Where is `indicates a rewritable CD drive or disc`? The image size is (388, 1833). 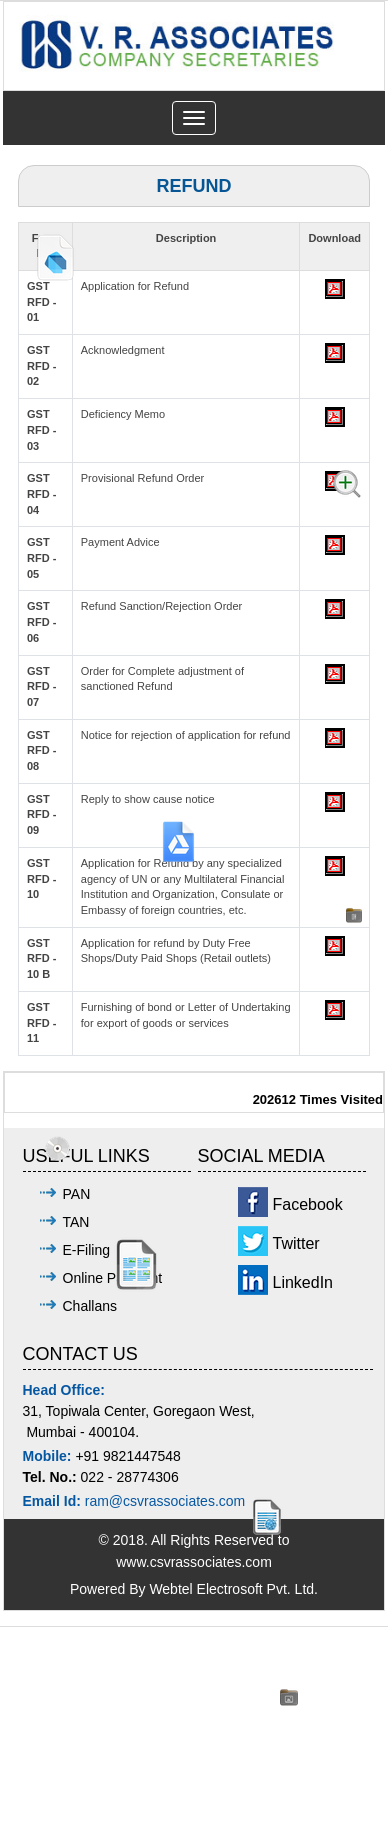
indicates a rewritable CD drive or disc is located at coordinates (57, 1148).